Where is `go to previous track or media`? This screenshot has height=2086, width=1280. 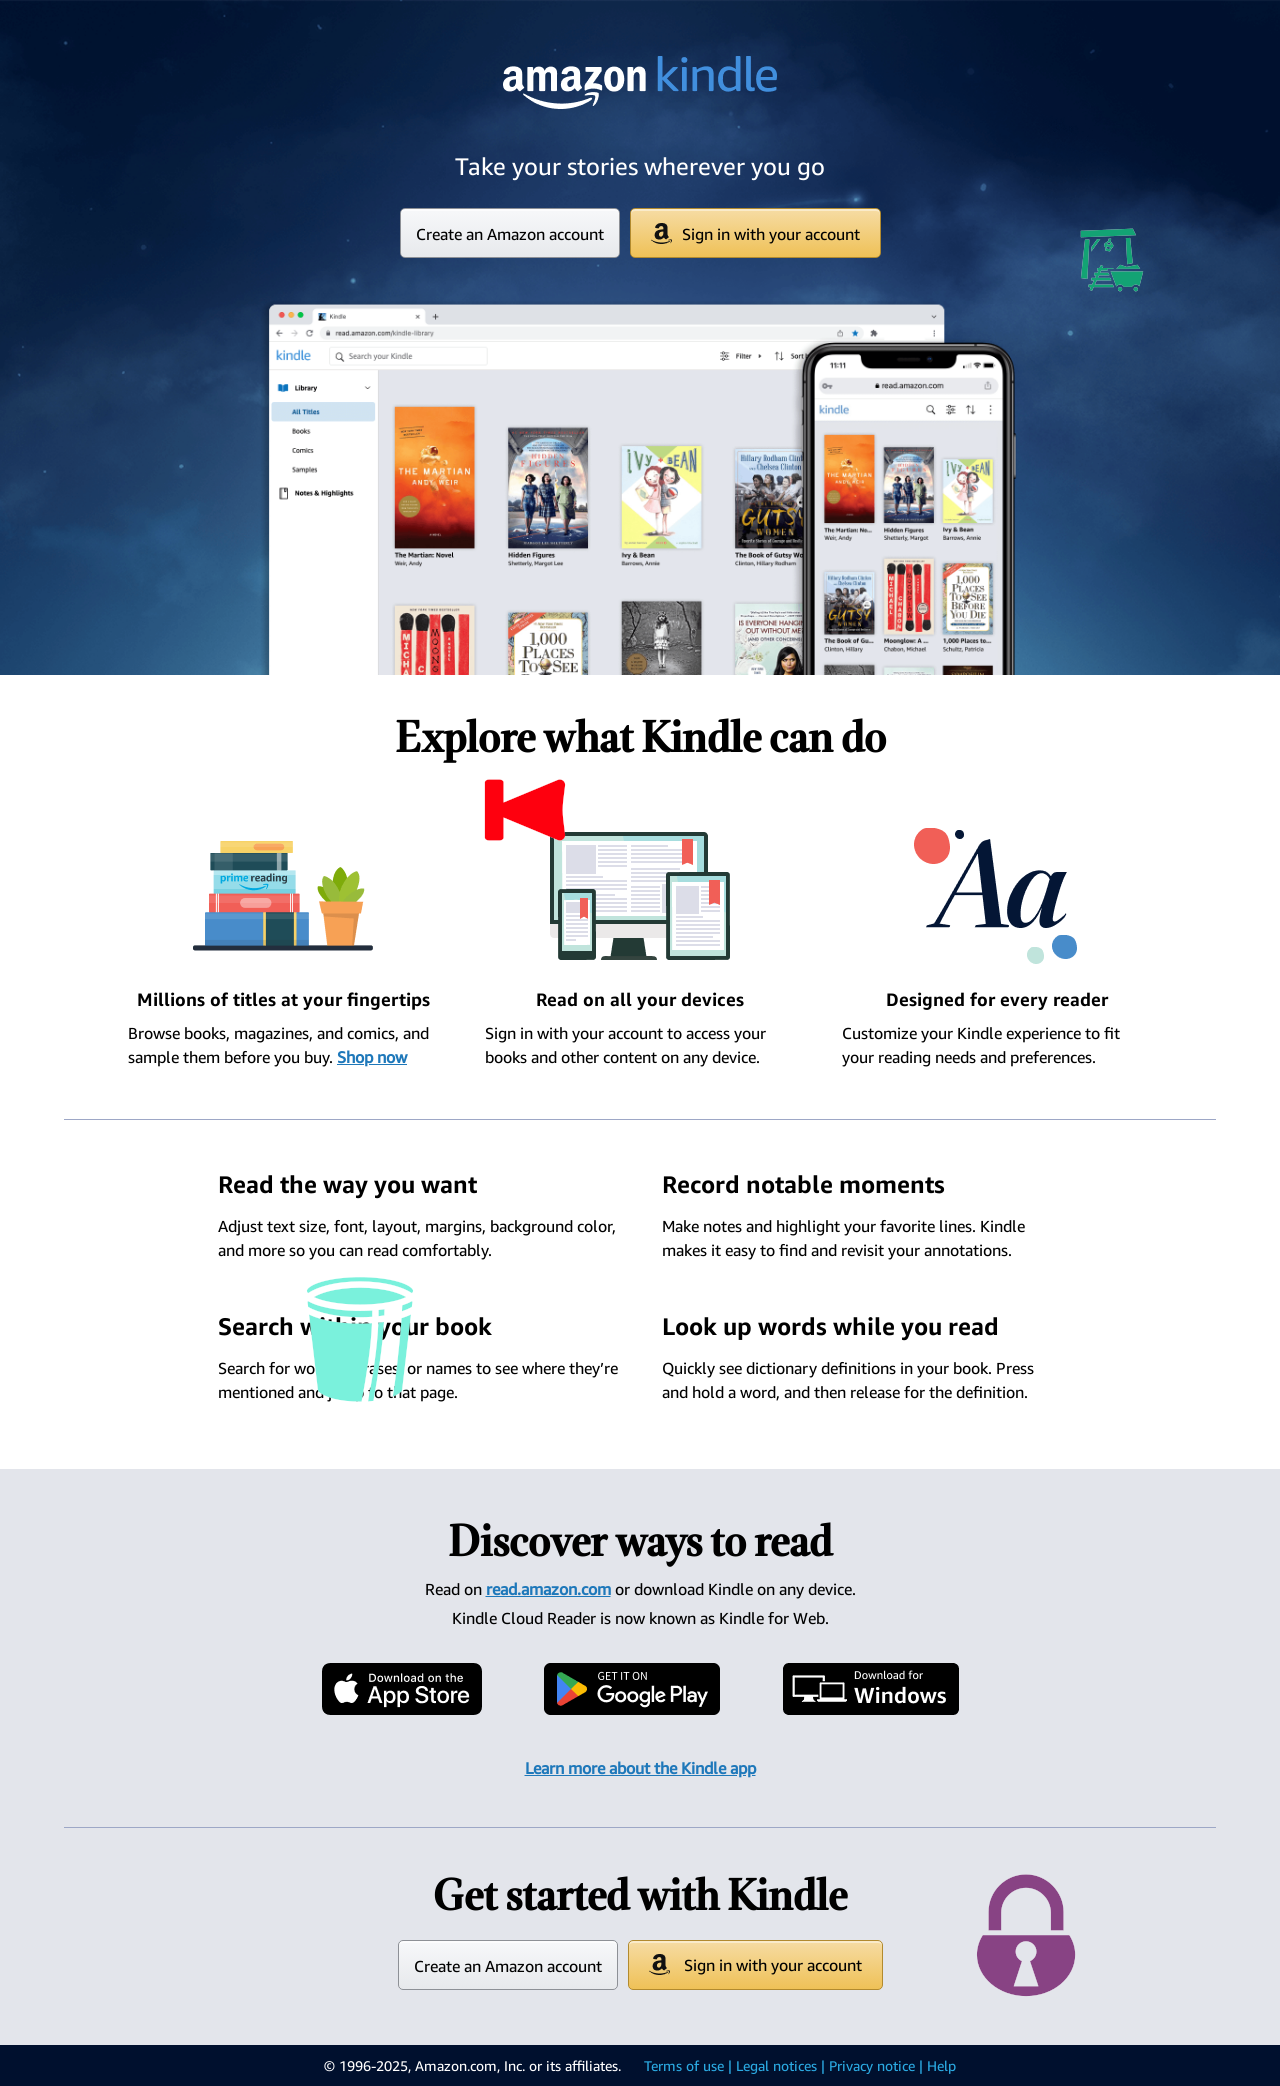 go to previous track or media is located at coordinates (525, 810).